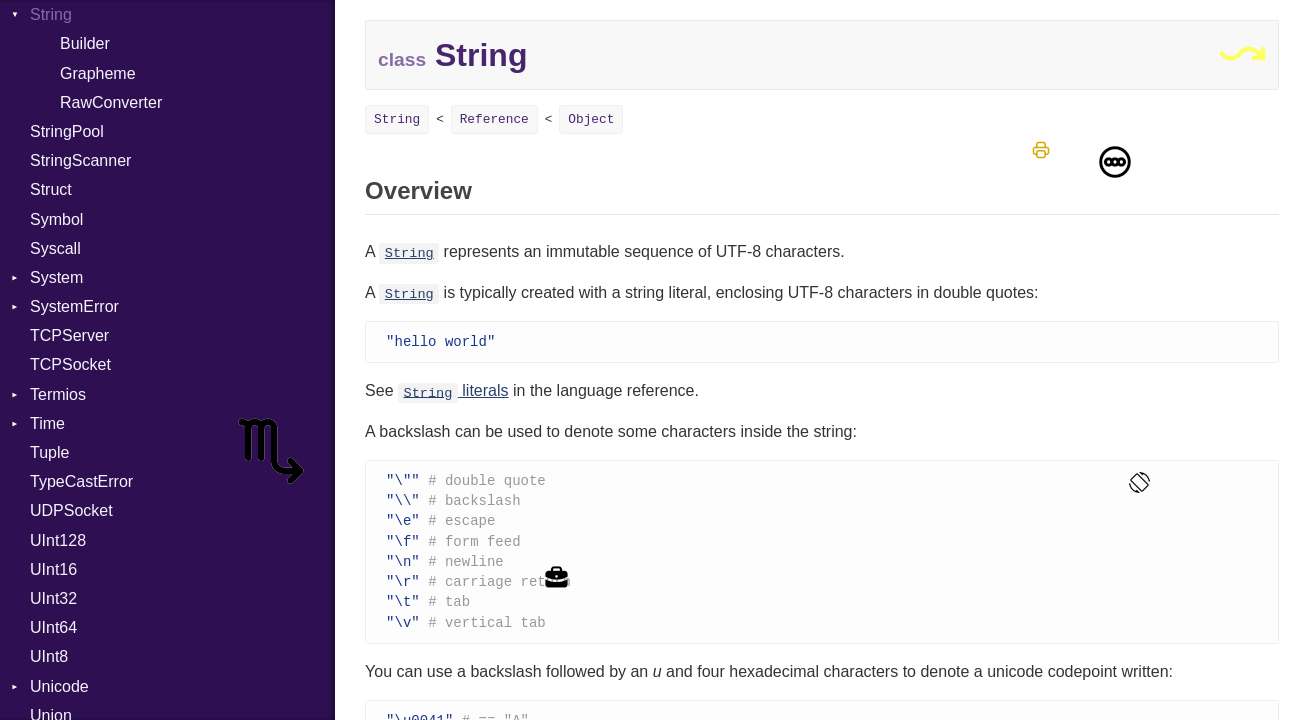 The width and height of the screenshot is (1309, 720). I want to click on indicates scorpio zodiac sign, so click(271, 448).